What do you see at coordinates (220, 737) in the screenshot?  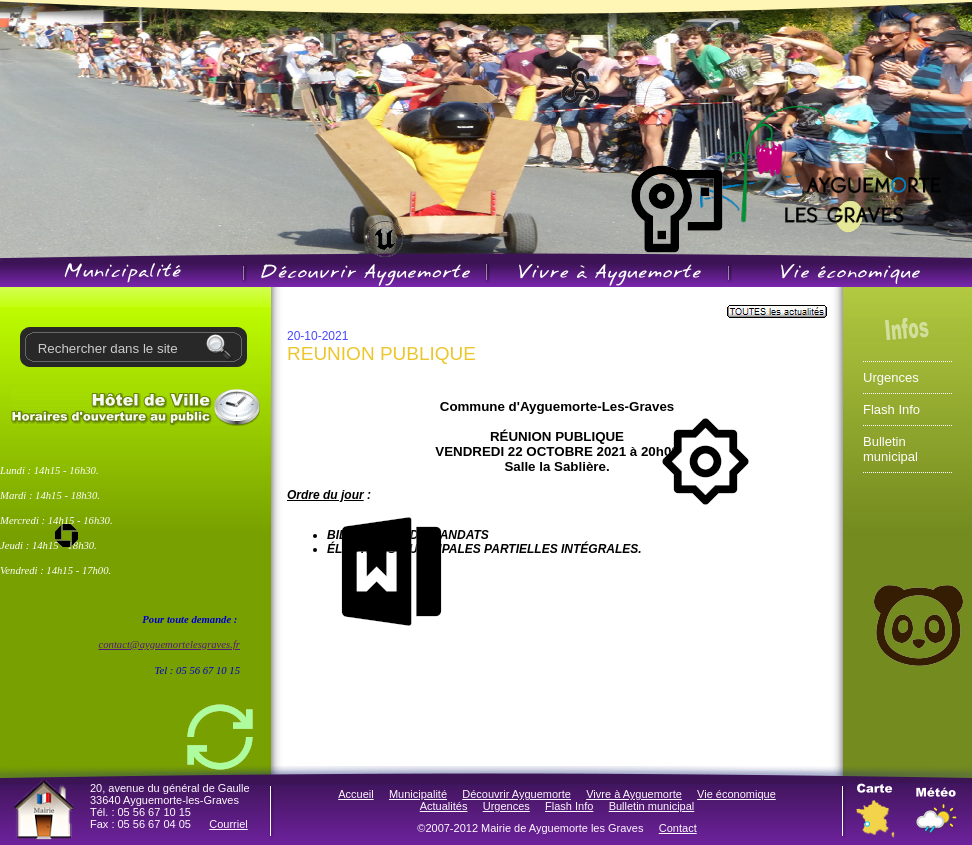 I see `repeat or loop content continuously` at bounding box center [220, 737].